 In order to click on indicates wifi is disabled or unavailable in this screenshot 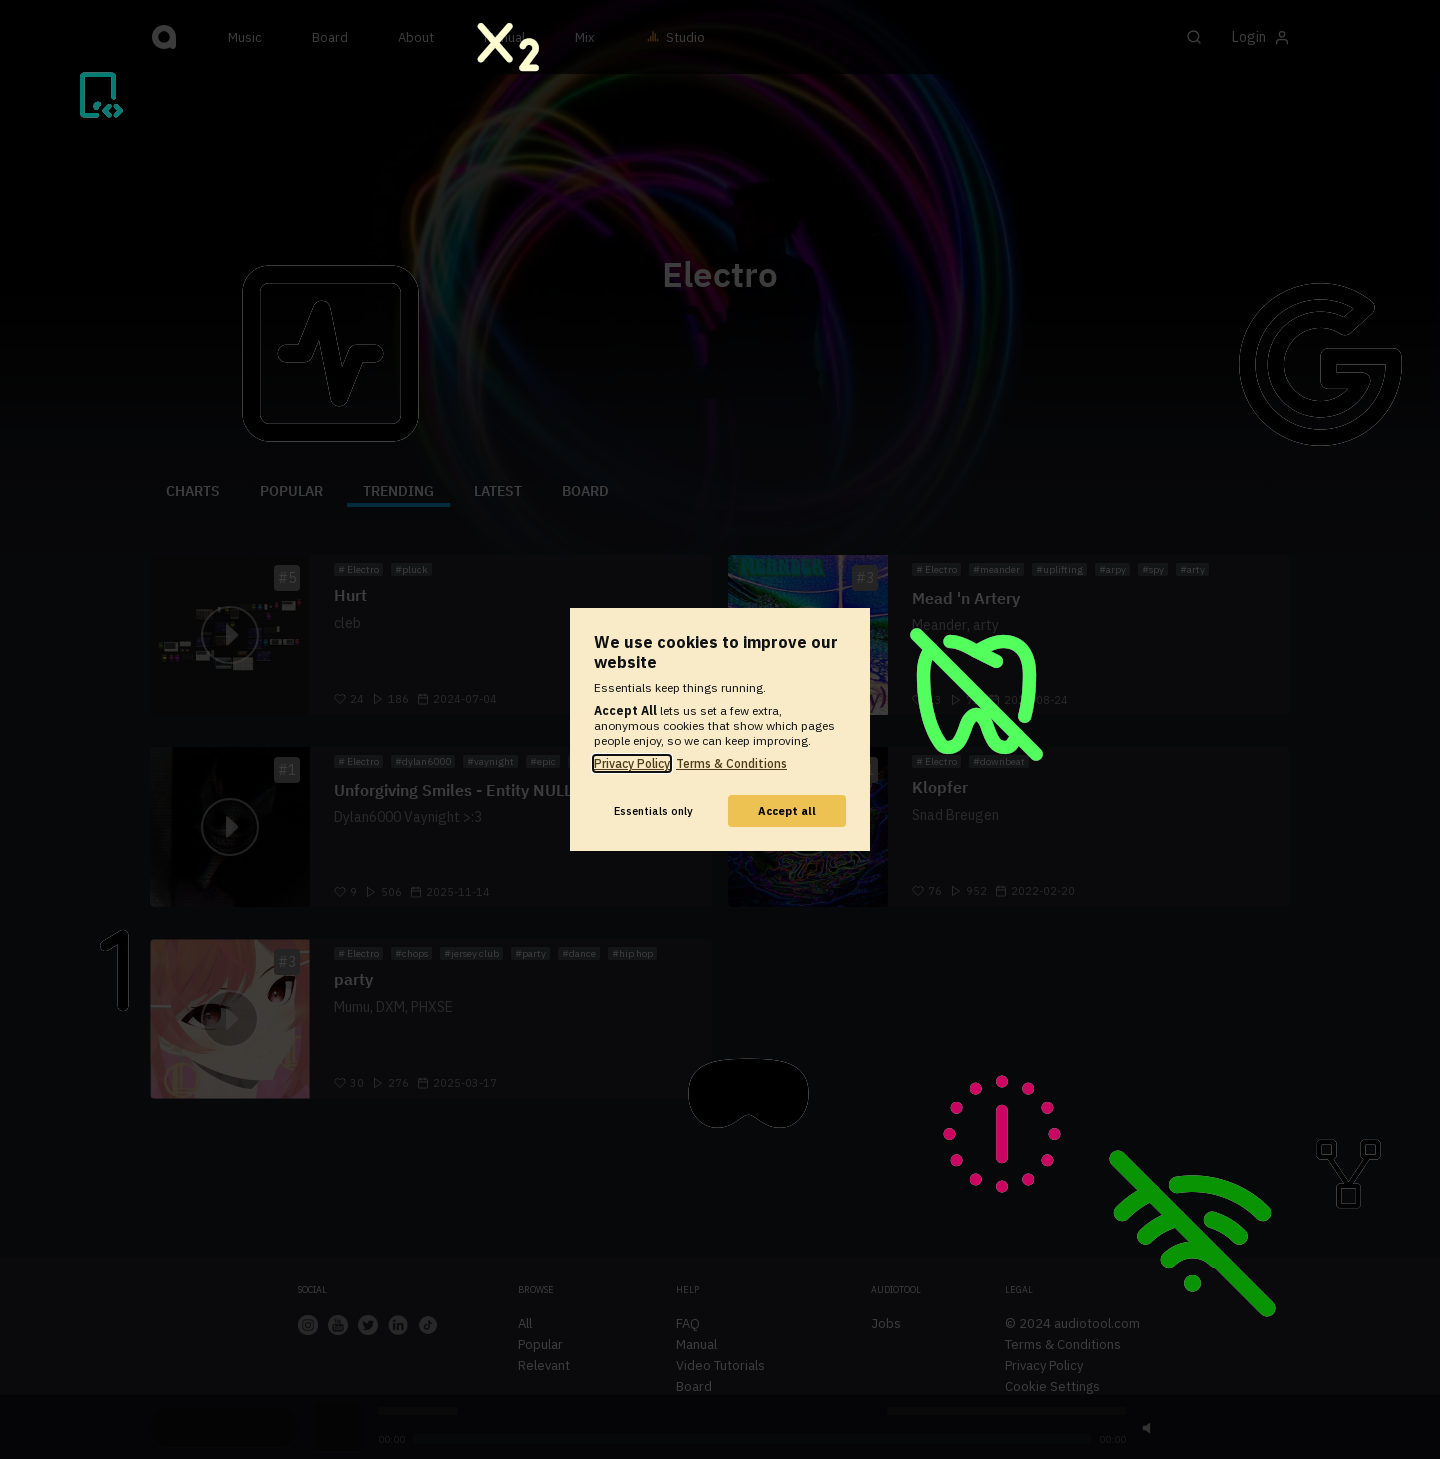, I will do `click(1192, 1233)`.